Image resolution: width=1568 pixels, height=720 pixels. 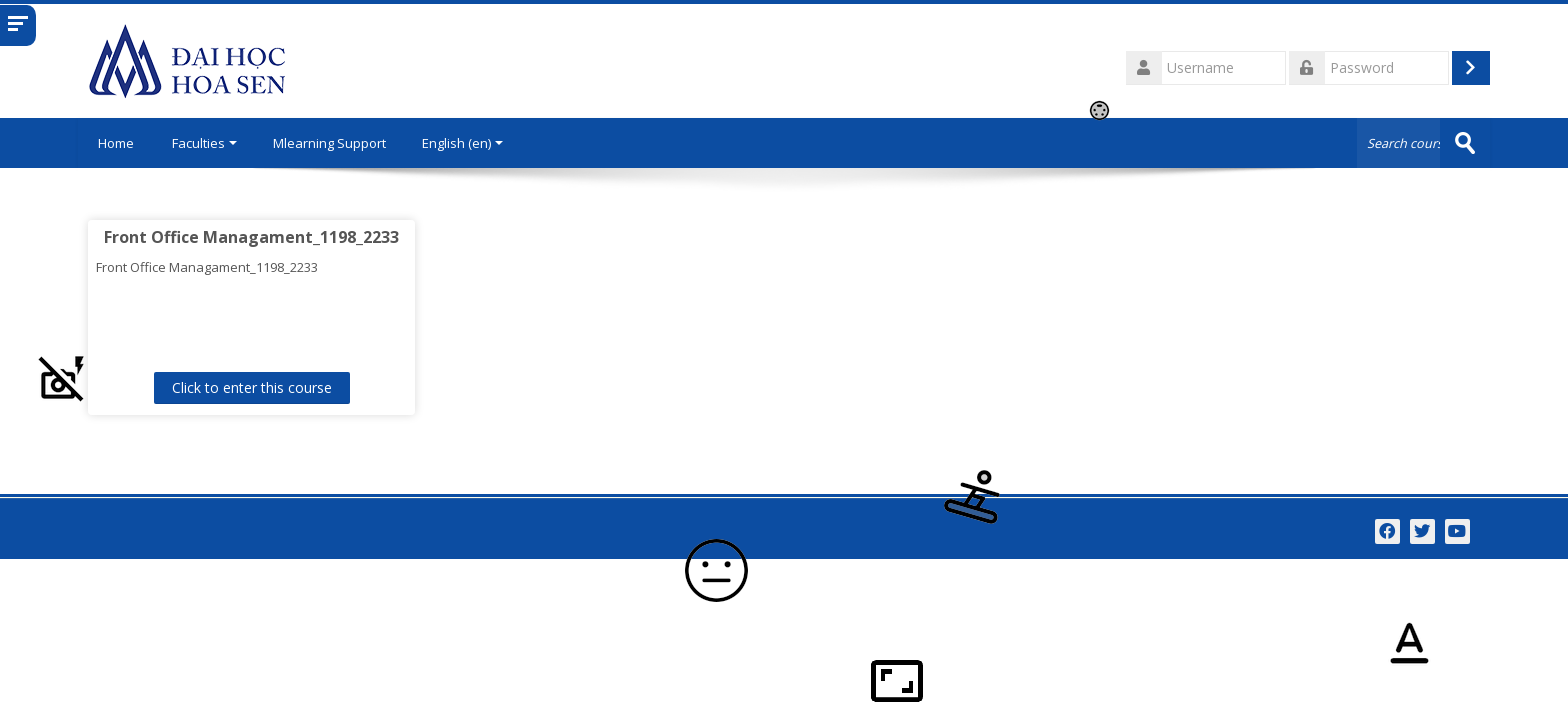 What do you see at coordinates (1409, 644) in the screenshot?
I see `change text formatting options` at bounding box center [1409, 644].